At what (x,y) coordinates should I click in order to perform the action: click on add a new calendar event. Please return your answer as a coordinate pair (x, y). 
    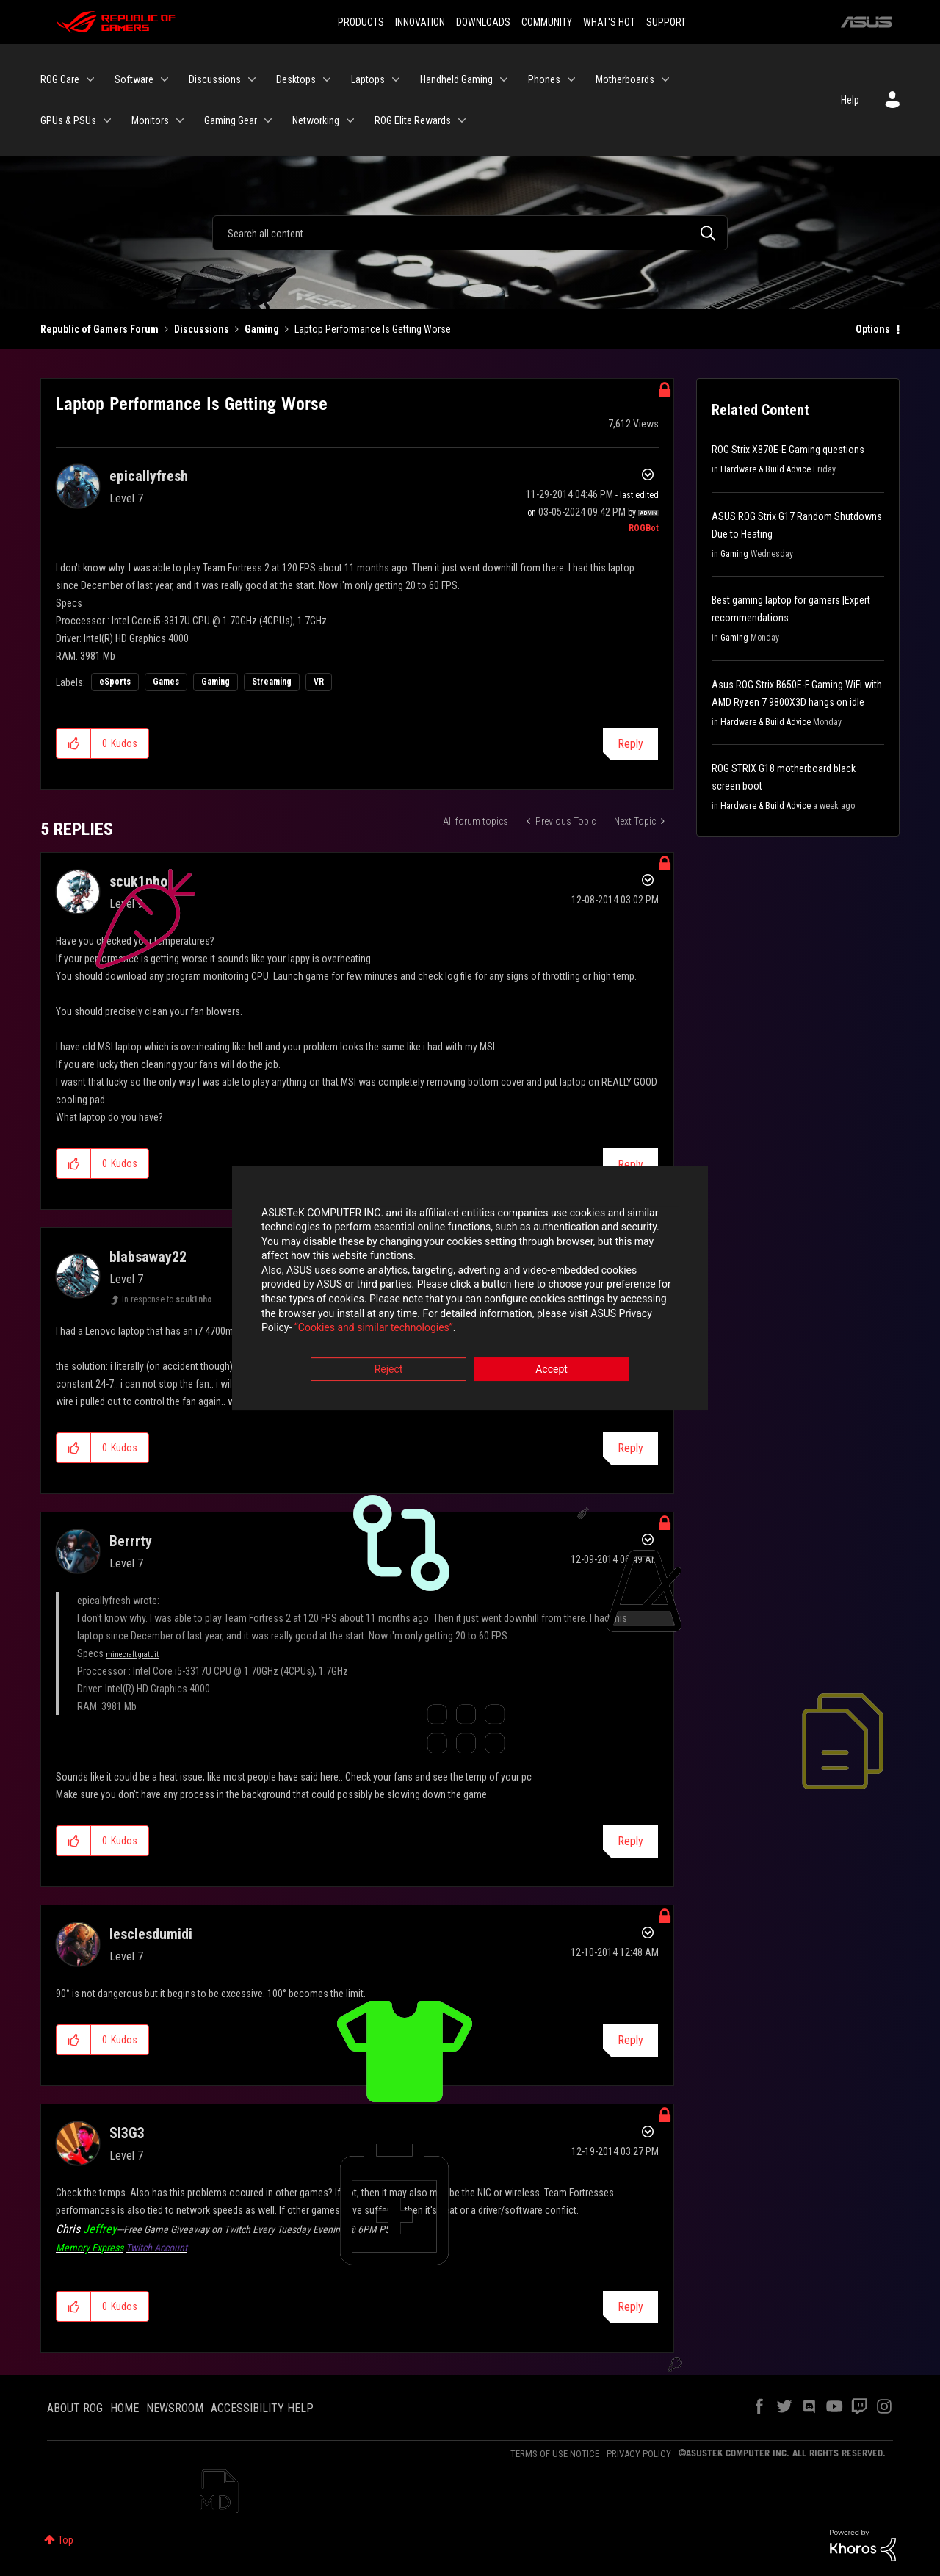
    Looking at the image, I should click on (394, 2204).